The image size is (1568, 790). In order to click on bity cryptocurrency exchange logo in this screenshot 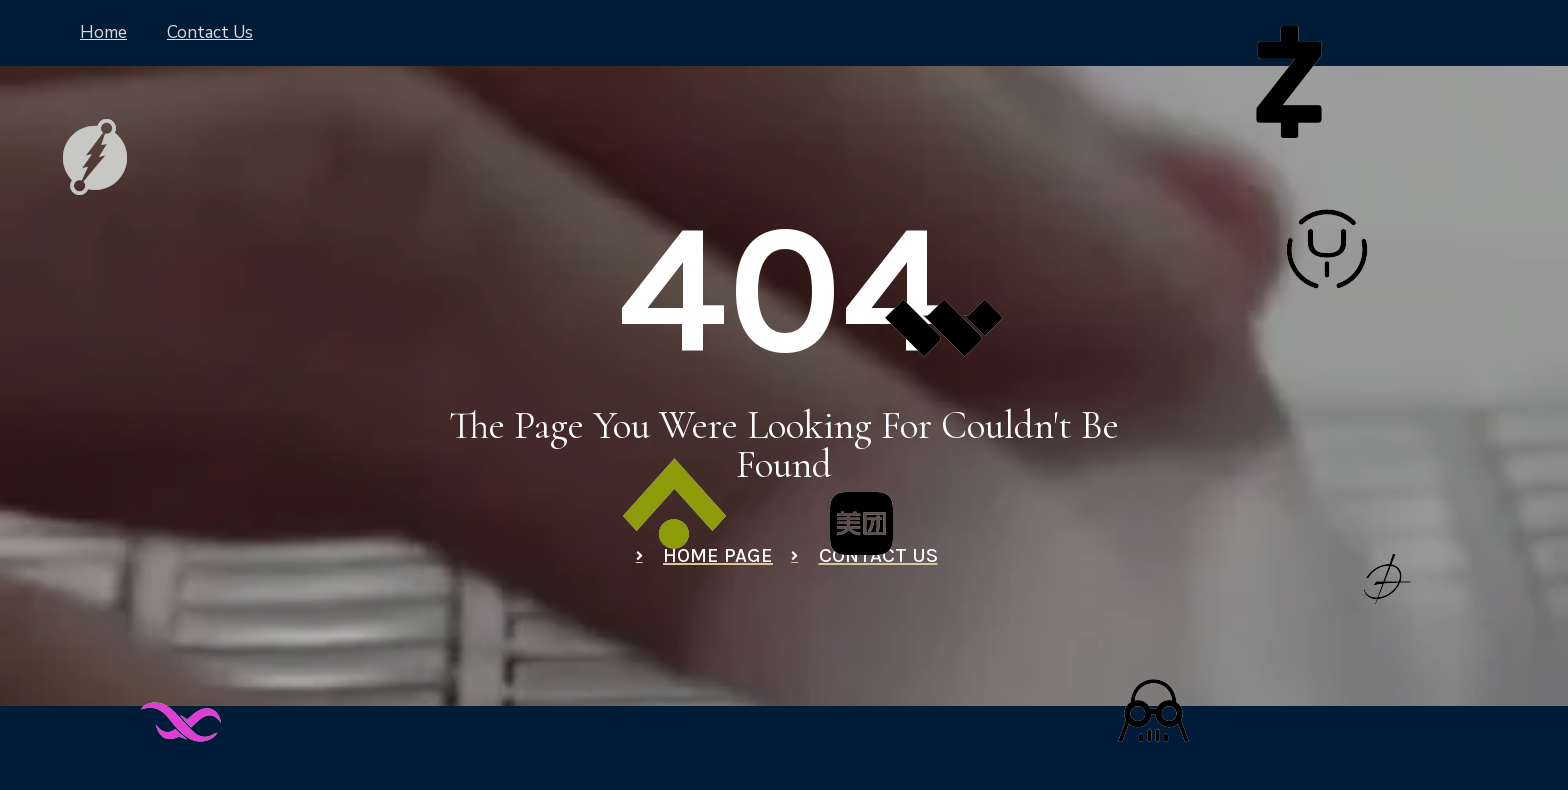, I will do `click(1327, 251)`.